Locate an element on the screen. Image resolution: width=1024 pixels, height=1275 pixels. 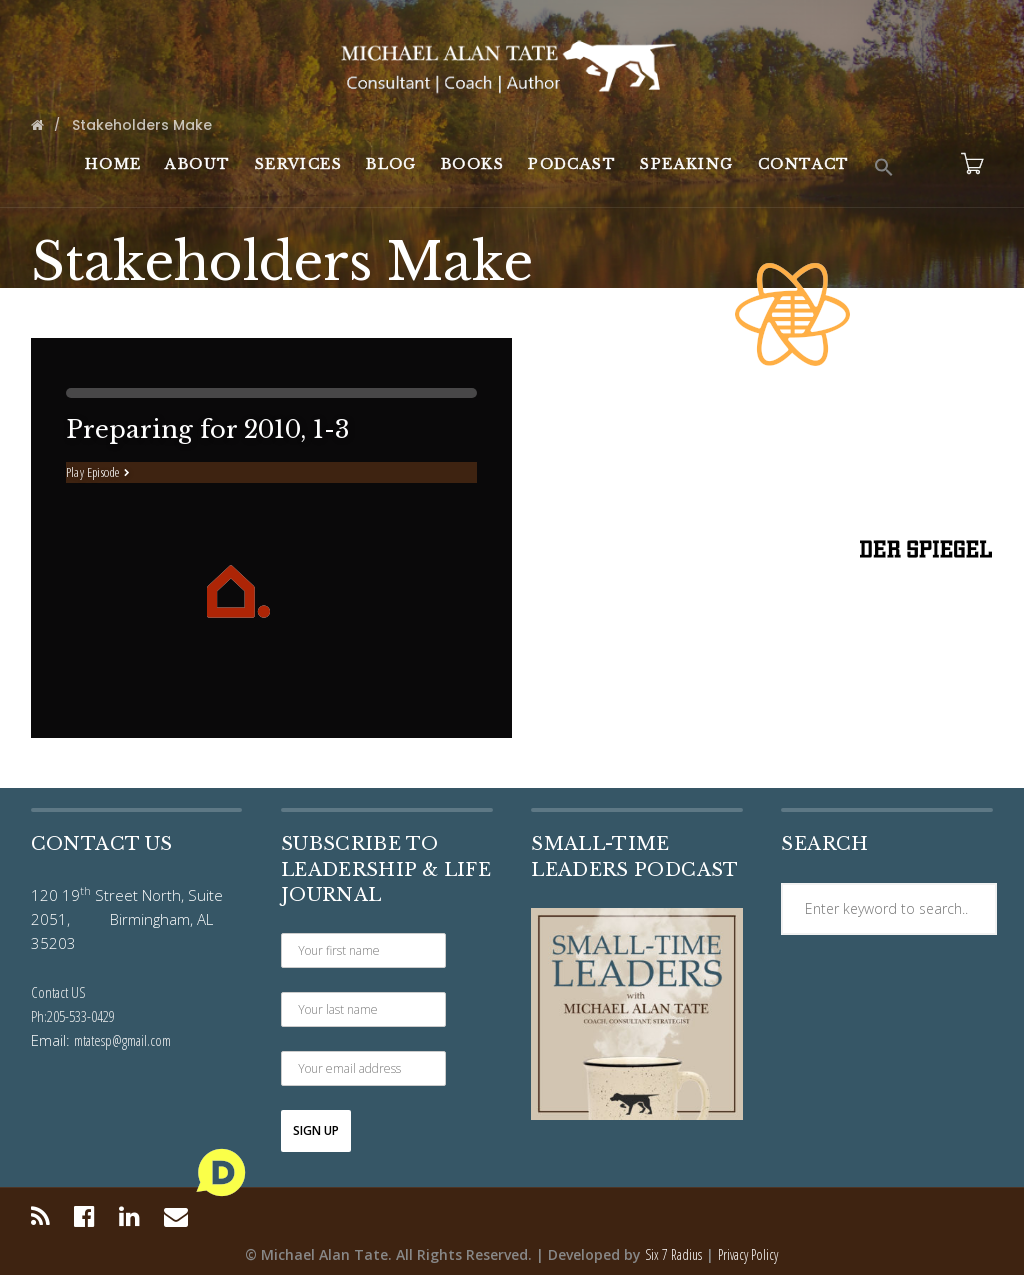
react table library logo is located at coordinates (792, 314).